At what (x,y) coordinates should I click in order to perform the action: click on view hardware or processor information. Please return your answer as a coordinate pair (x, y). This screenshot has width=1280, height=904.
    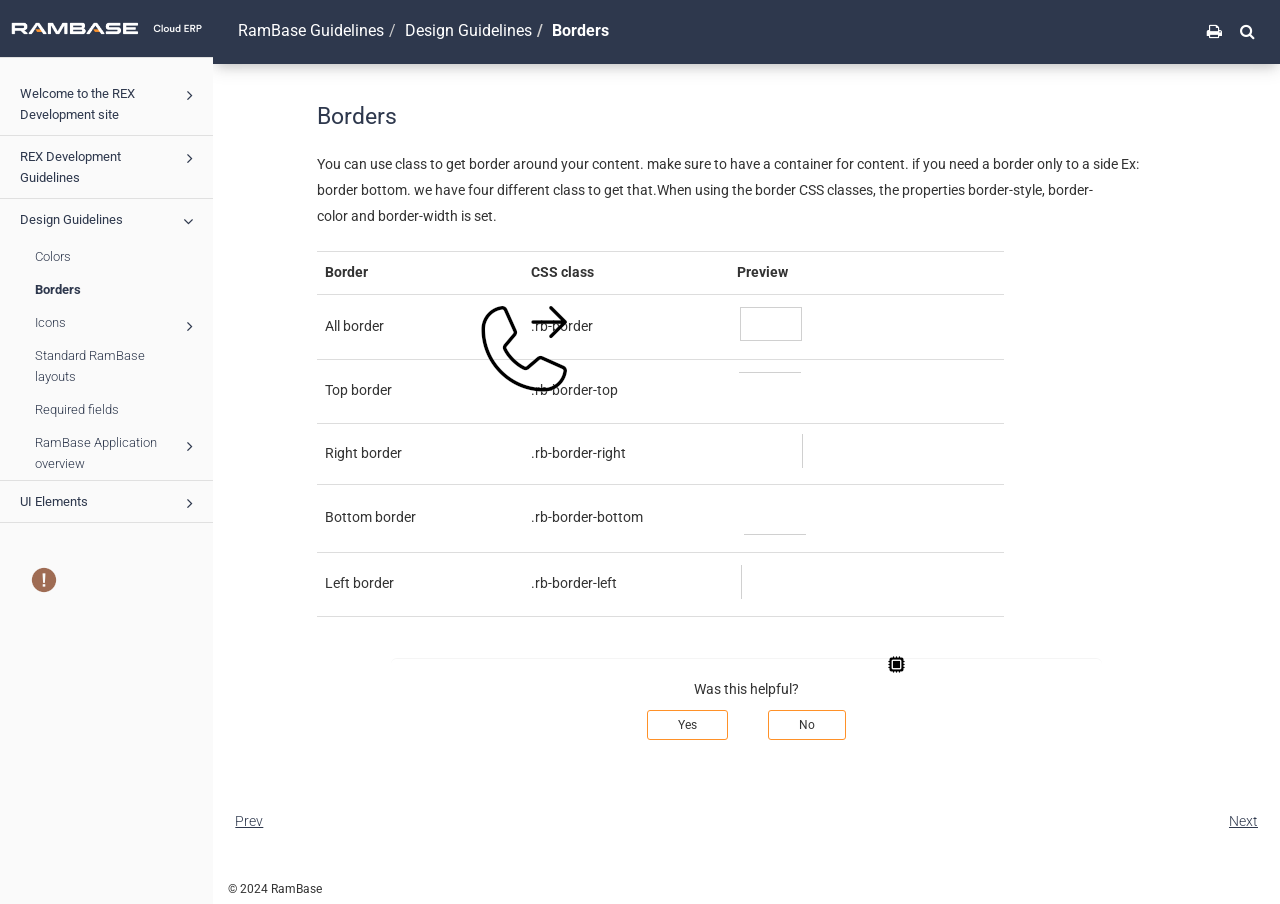
    Looking at the image, I should click on (896, 664).